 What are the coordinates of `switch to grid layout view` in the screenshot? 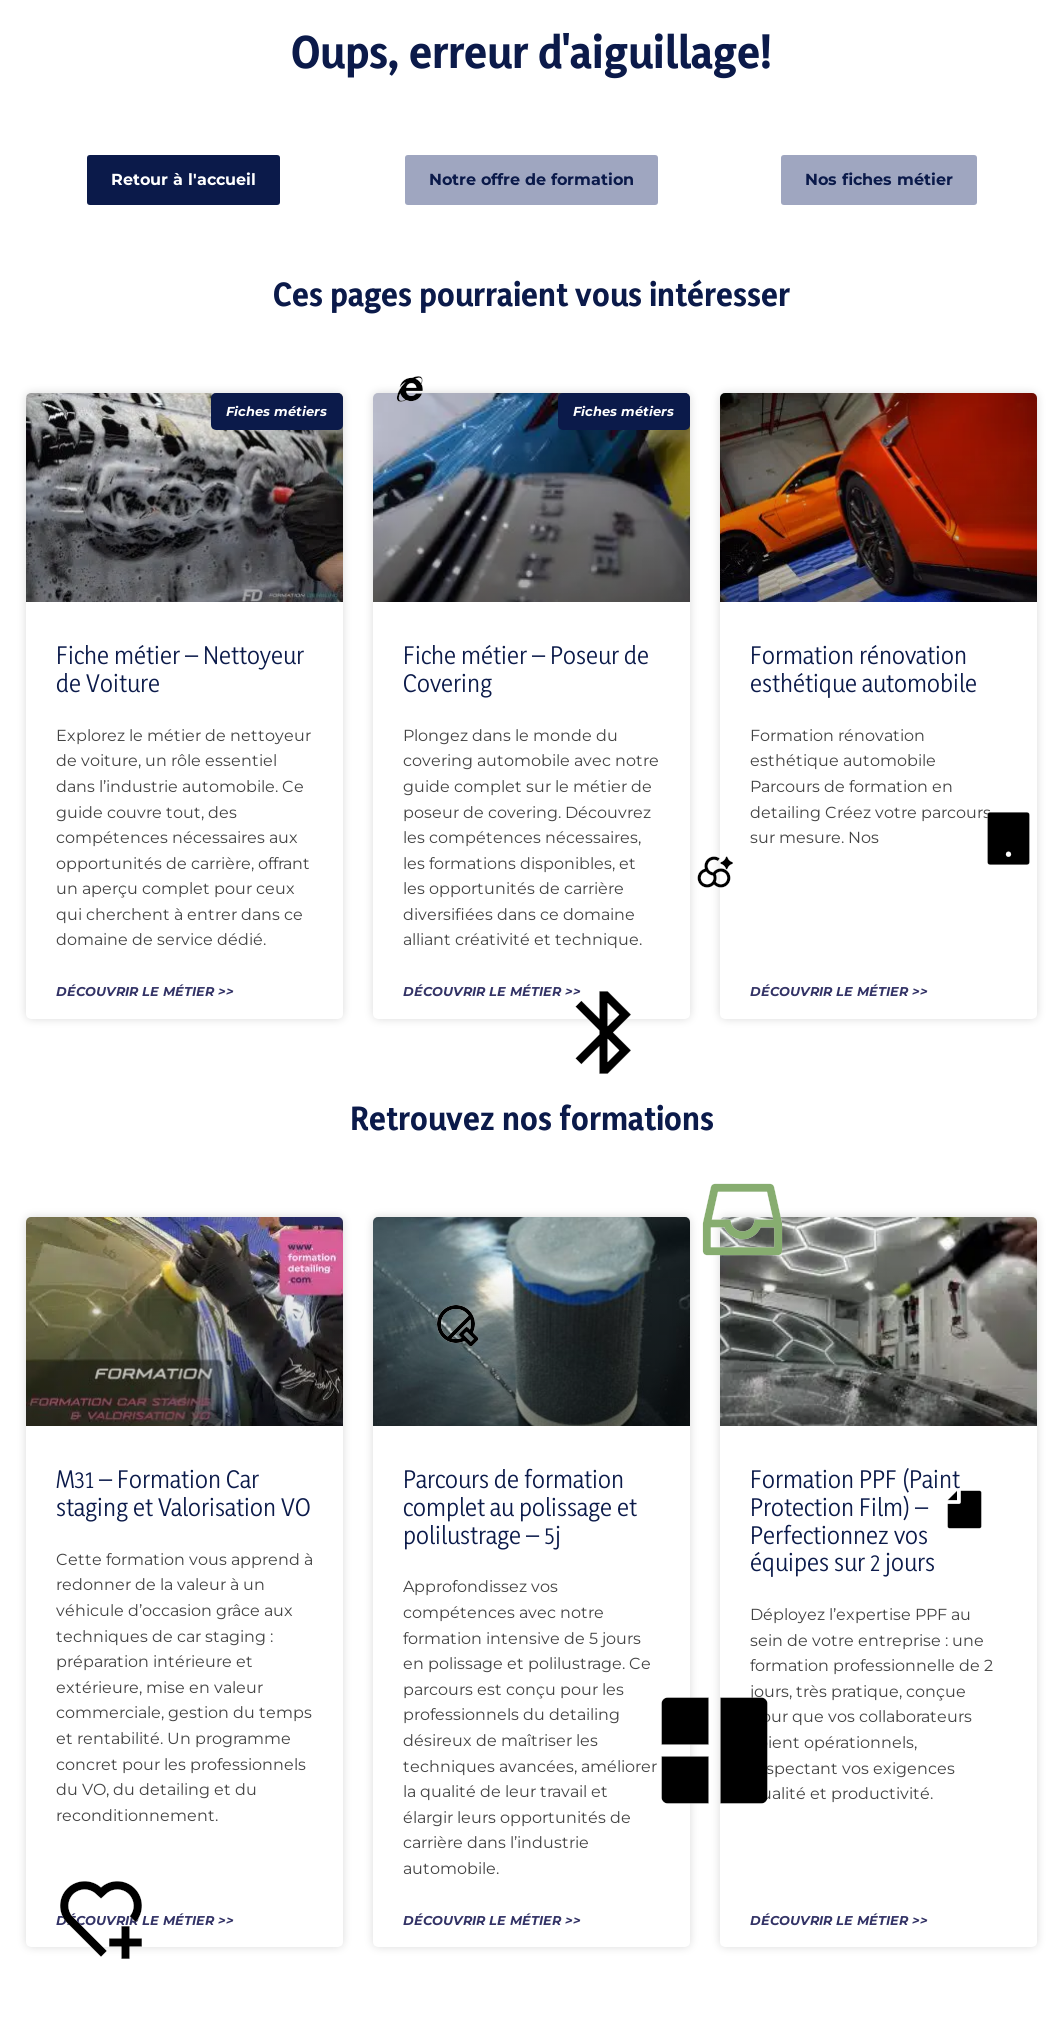 It's located at (714, 1750).